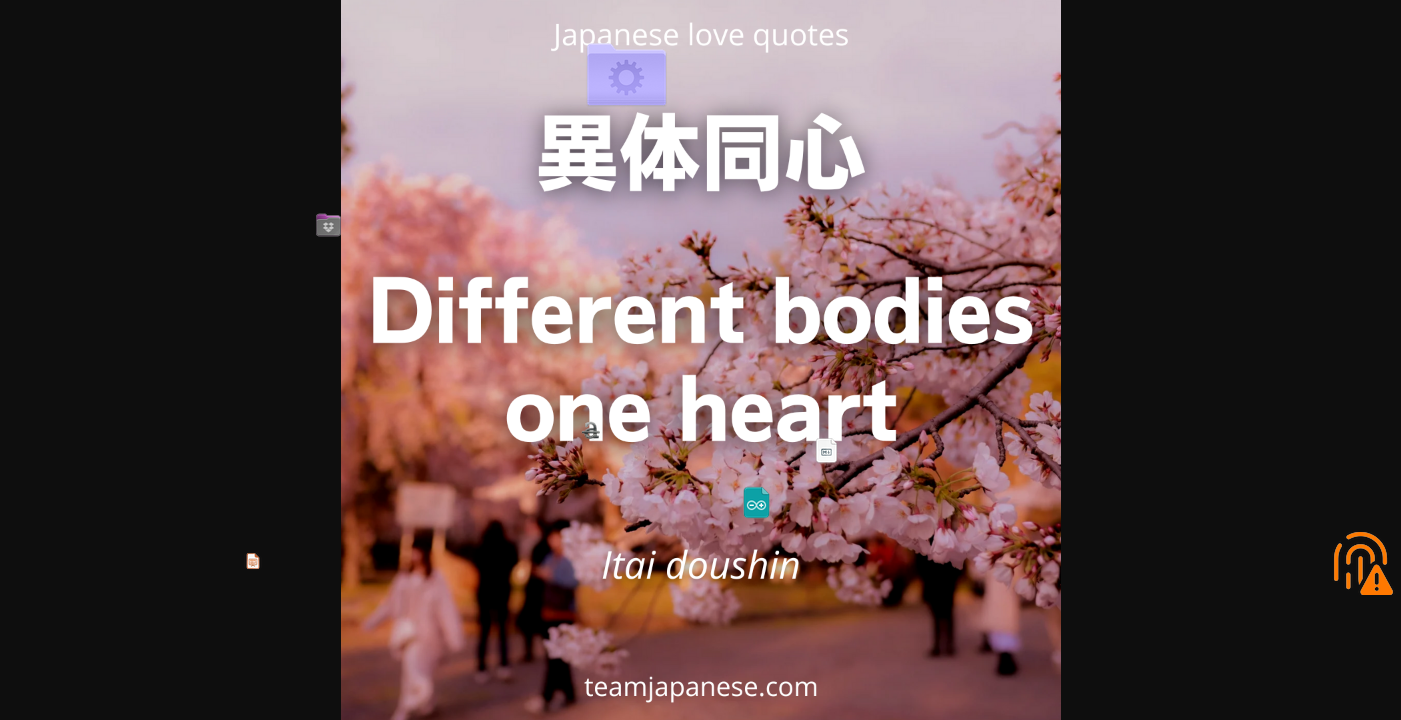  I want to click on arduino source code file, so click(756, 502).